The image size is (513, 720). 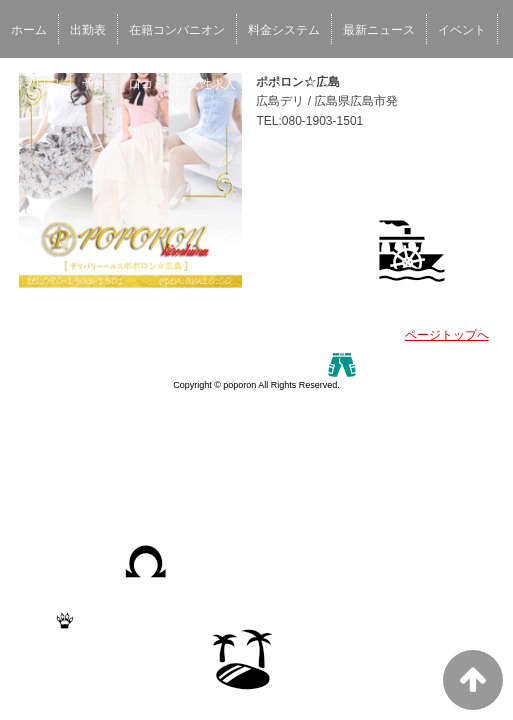 What do you see at coordinates (145, 561) in the screenshot?
I see `represents omega or final/end state in a game` at bounding box center [145, 561].